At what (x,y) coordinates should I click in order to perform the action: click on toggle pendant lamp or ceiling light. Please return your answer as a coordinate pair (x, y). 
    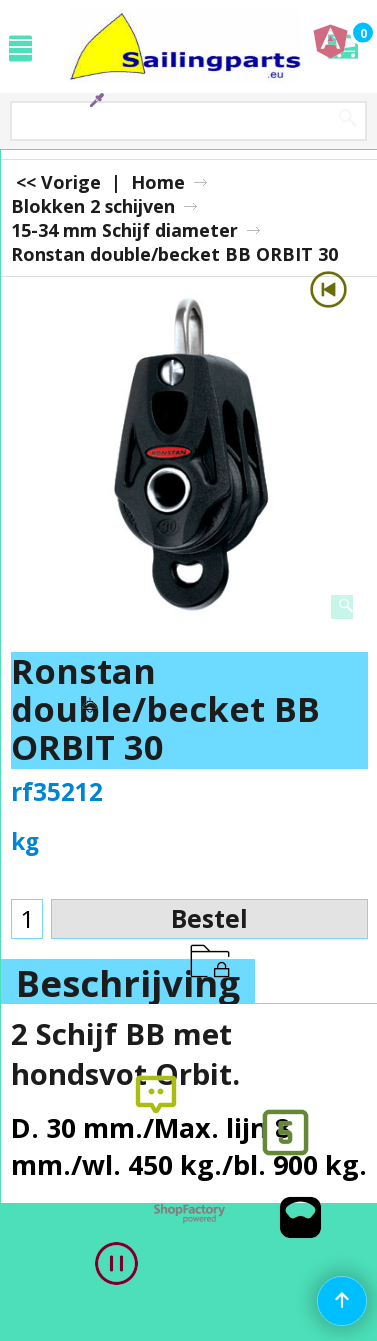
    Looking at the image, I should click on (90, 706).